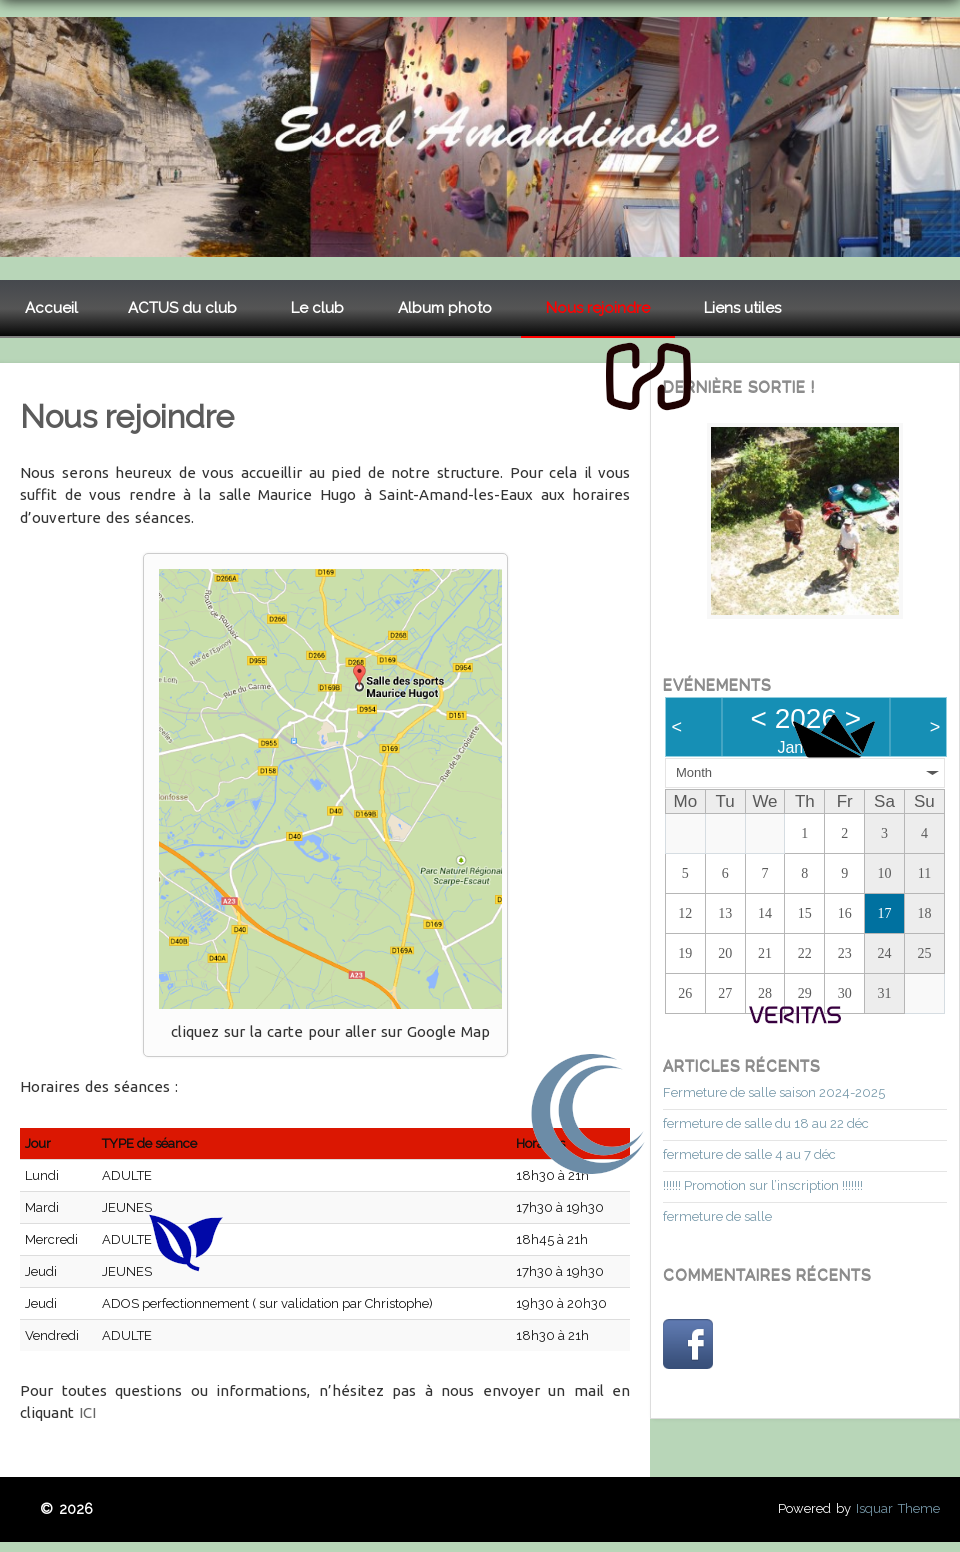 The width and height of the screenshot is (960, 1552). Describe the element at coordinates (588, 1114) in the screenshot. I see `contributor covenant logo indicating a code of conduct for open source projects` at that location.